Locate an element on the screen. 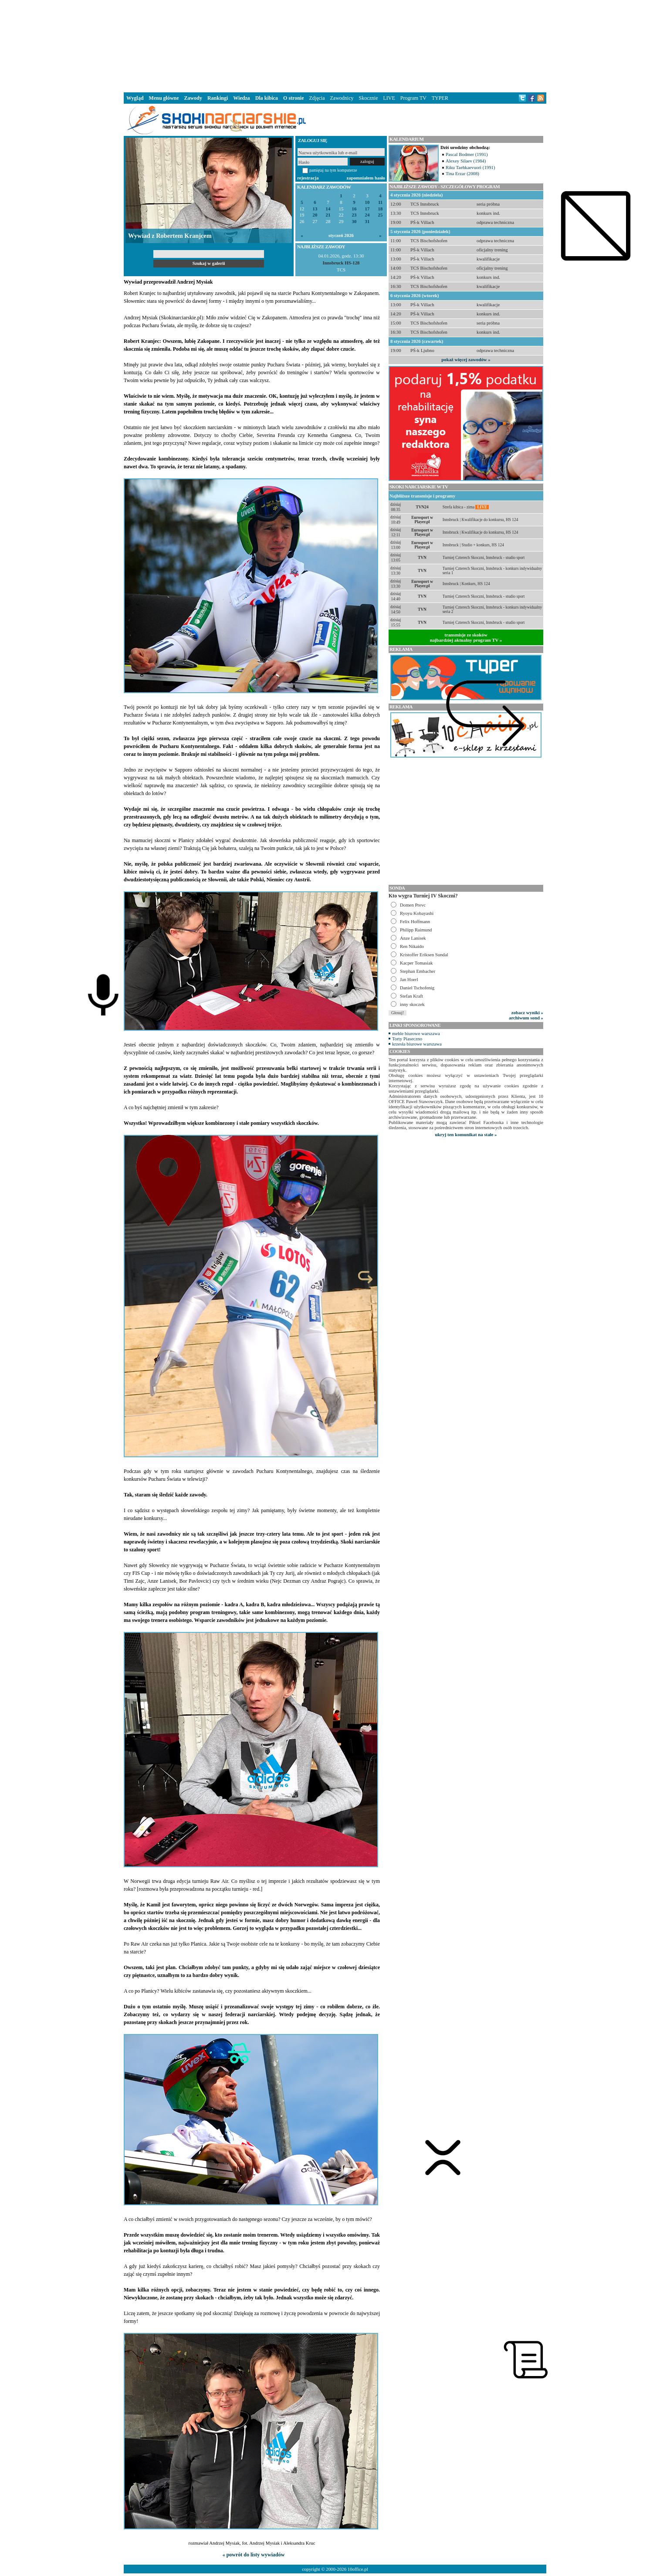  enable incognito or private browsing mode is located at coordinates (239, 2053).